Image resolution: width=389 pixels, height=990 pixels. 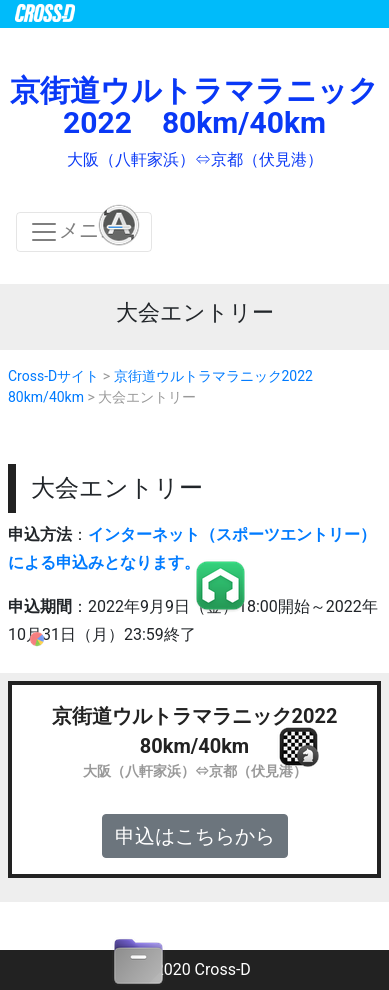 I want to click on open LMMS music production software, so click(x=220, y=585).